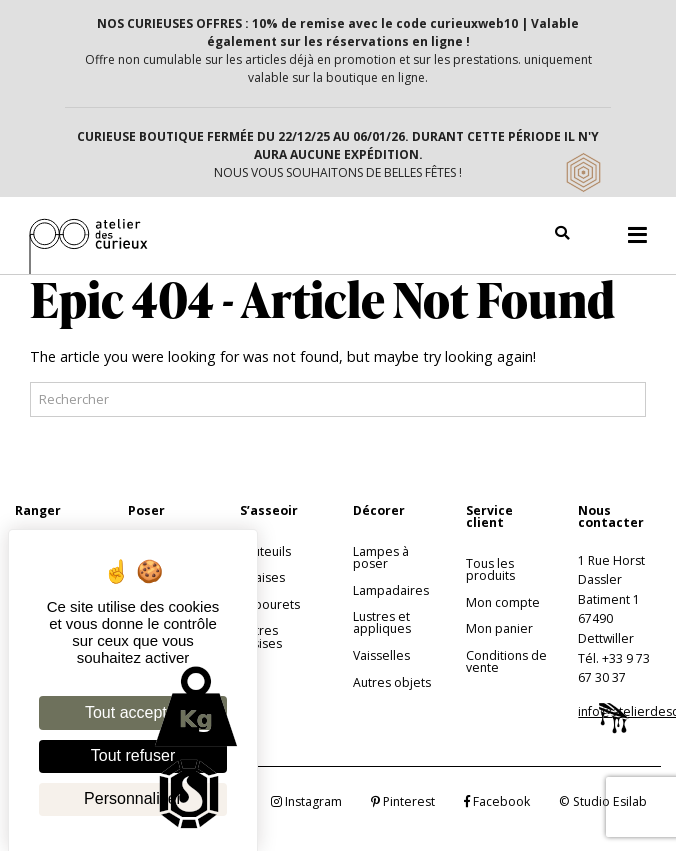 The image size is (676, 851). What do you see at coordinates (583, 172) in the screenshot?
I see `access layered or nested game structures` at bounding box center [583, 172].